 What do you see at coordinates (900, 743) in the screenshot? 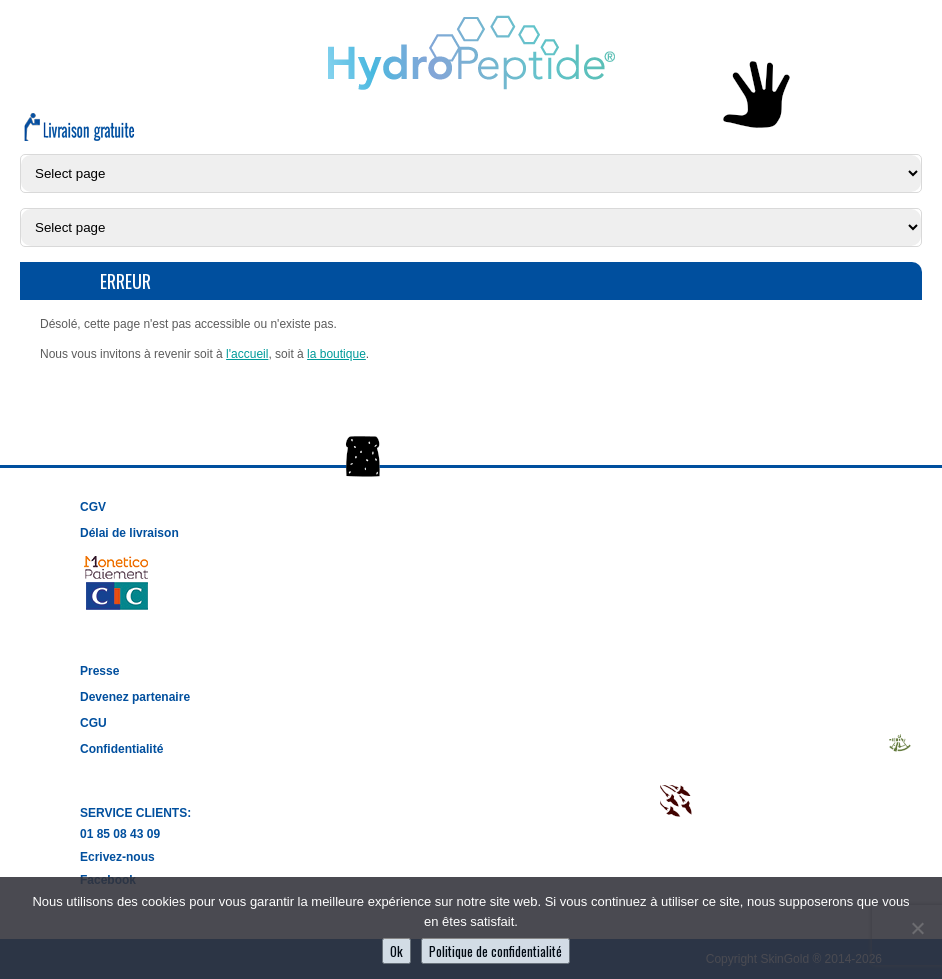
I see `access navigation or mapping tools` at bounding box center [900, 743].